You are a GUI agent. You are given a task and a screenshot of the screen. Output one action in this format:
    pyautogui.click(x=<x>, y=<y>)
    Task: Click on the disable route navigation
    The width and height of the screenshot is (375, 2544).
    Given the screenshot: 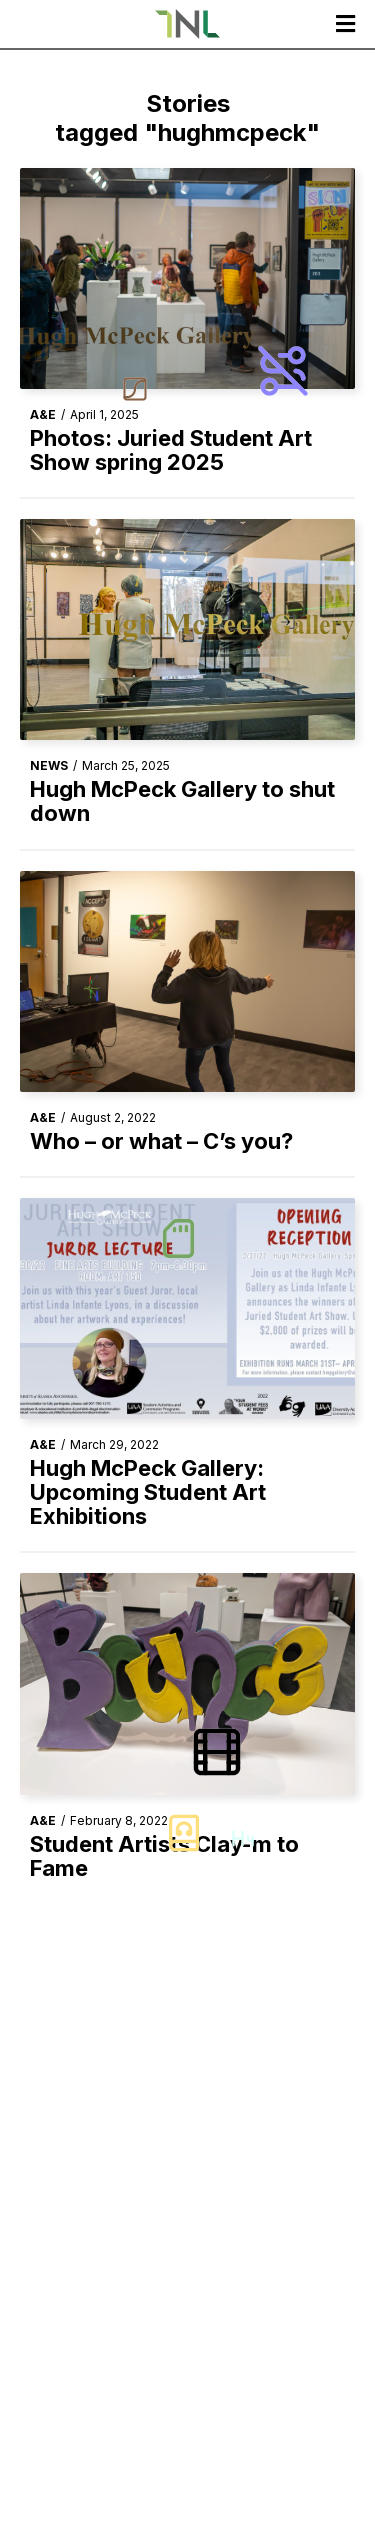 What is the action you would take?
    pyautogui.click(x=283, y=371)
    